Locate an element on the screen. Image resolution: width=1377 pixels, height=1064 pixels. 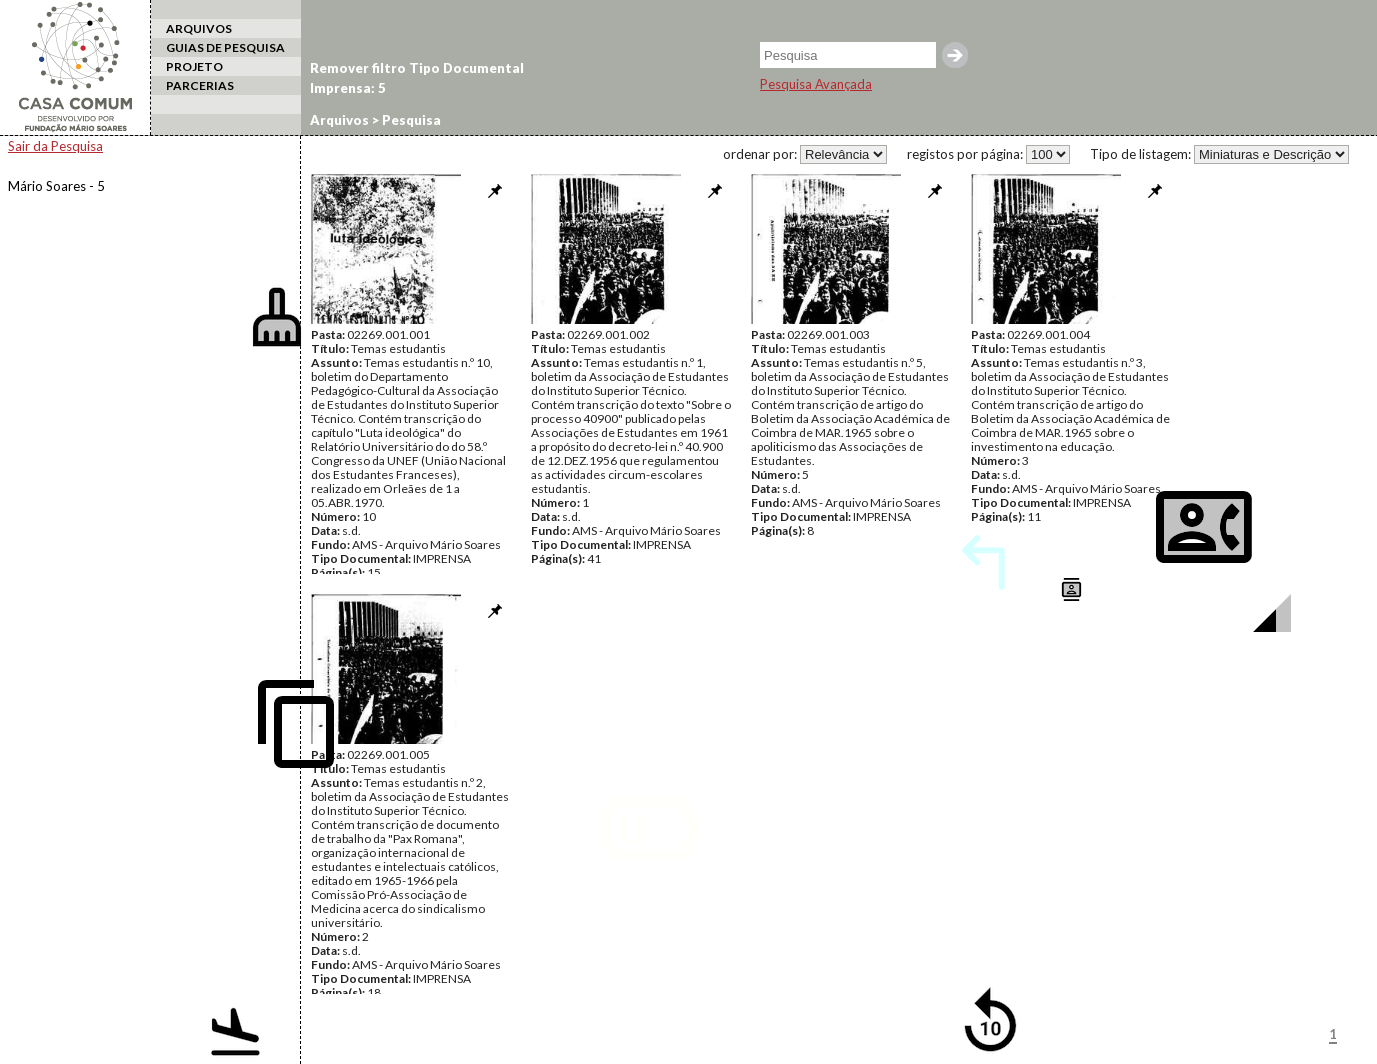
copy to clipboard is located at coordinates (298, 724).